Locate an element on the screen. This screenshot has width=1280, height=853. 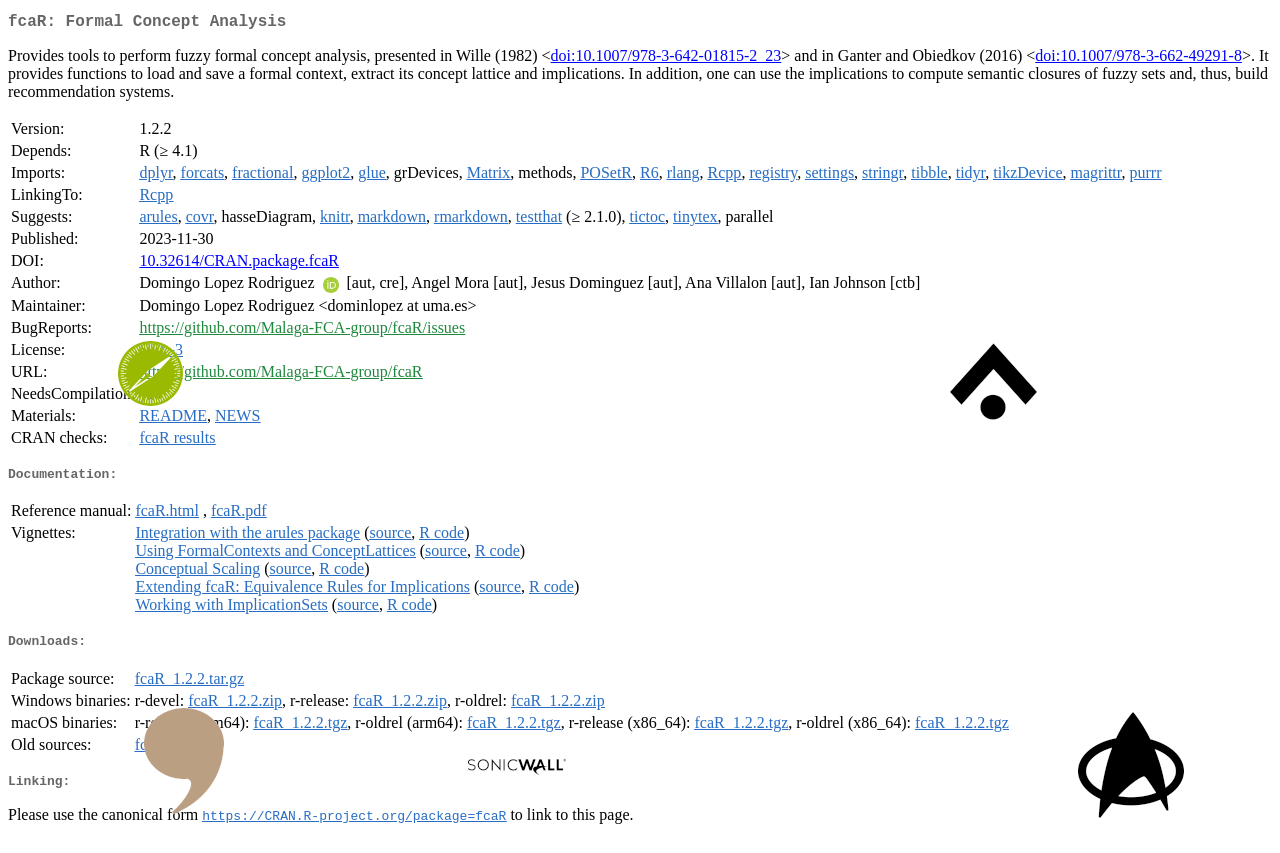
sonicwall network security branding is located at coordinates (517, 767).